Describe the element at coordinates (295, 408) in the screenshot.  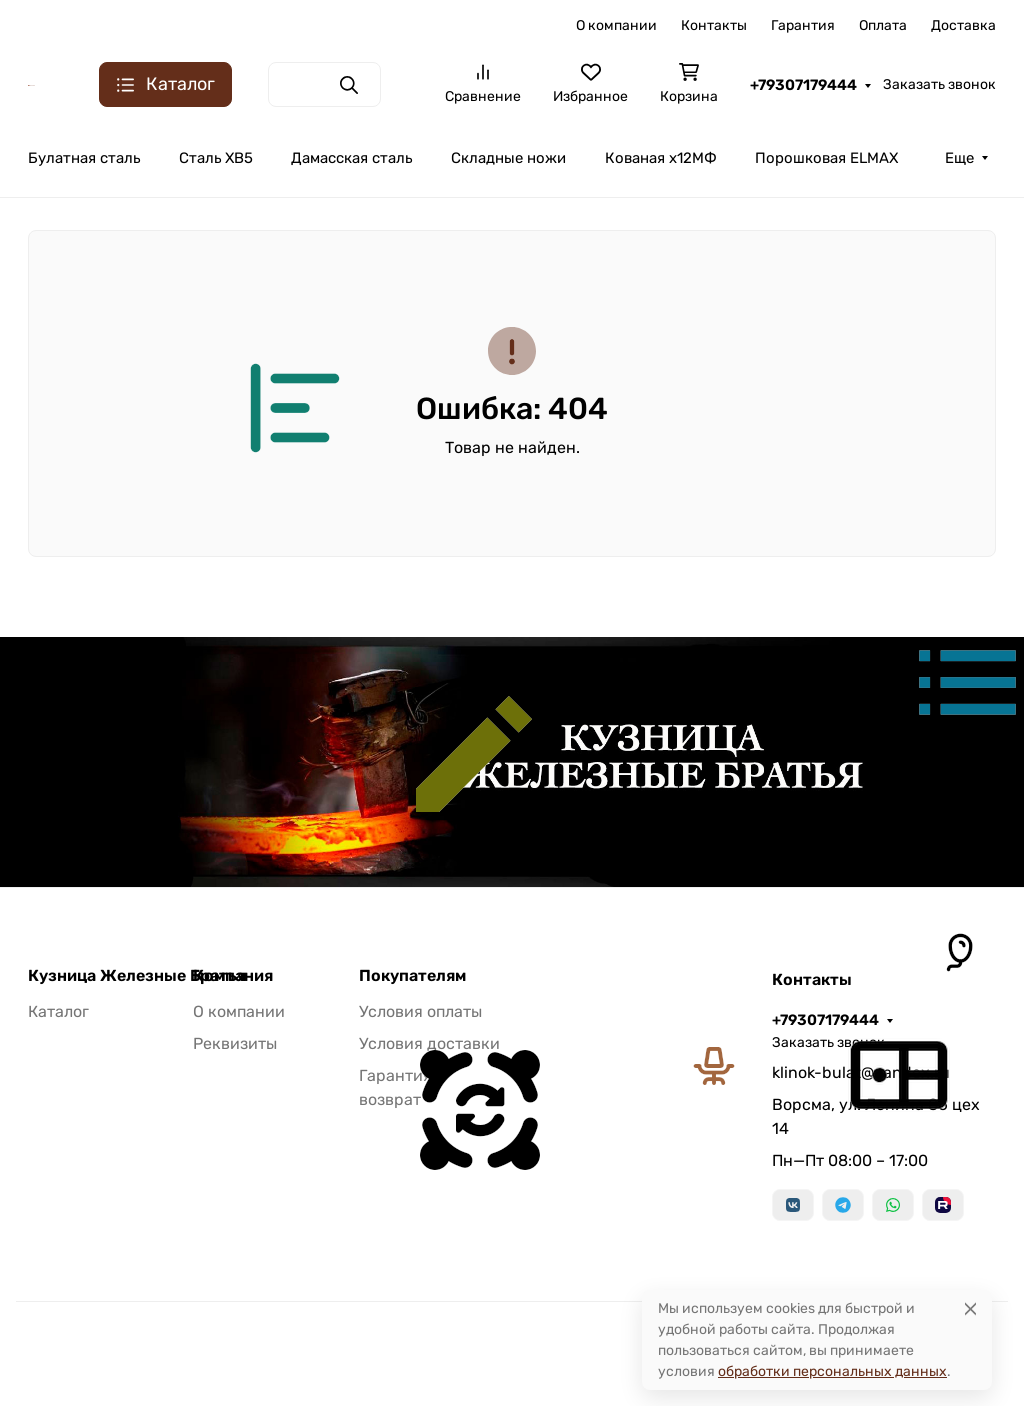
I see `align text to the left` at that location.